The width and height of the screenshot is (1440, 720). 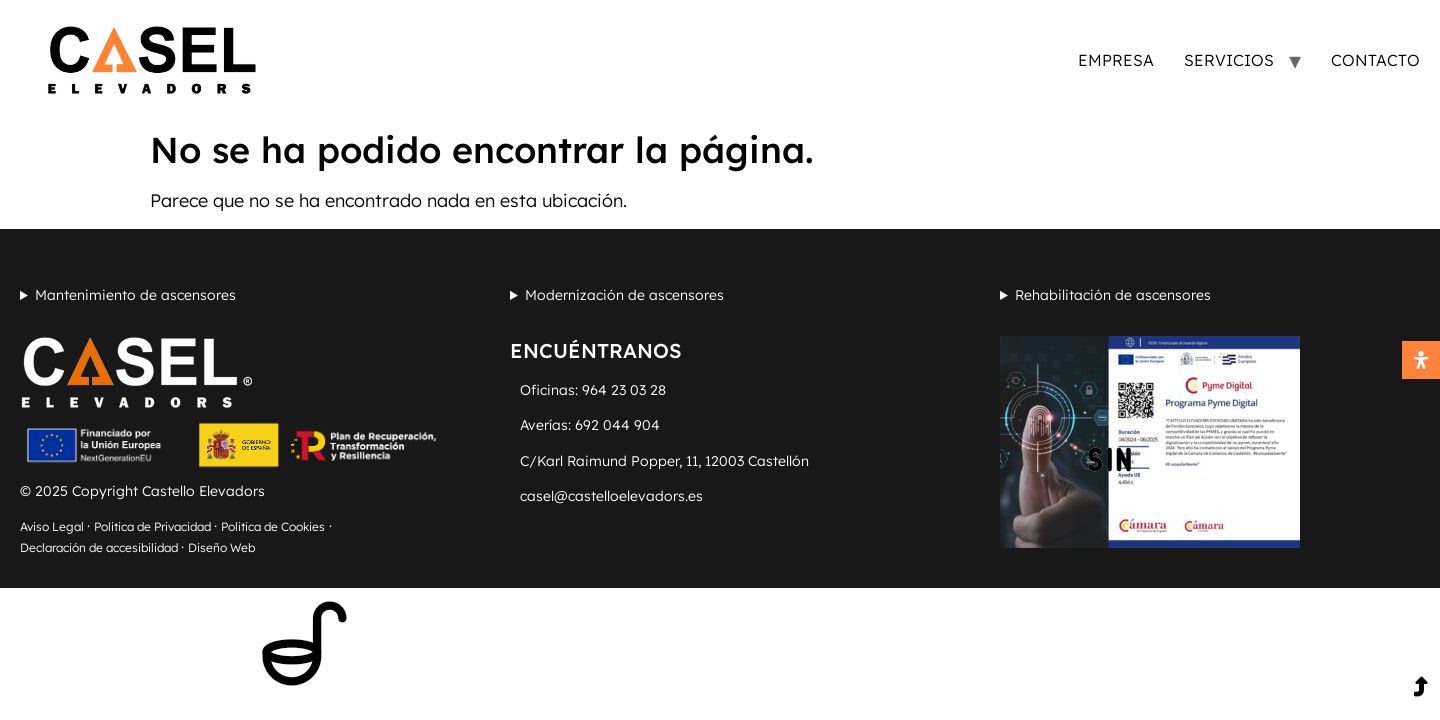 I want to click on access sine function in calculator, so click(x=1109, y=459).